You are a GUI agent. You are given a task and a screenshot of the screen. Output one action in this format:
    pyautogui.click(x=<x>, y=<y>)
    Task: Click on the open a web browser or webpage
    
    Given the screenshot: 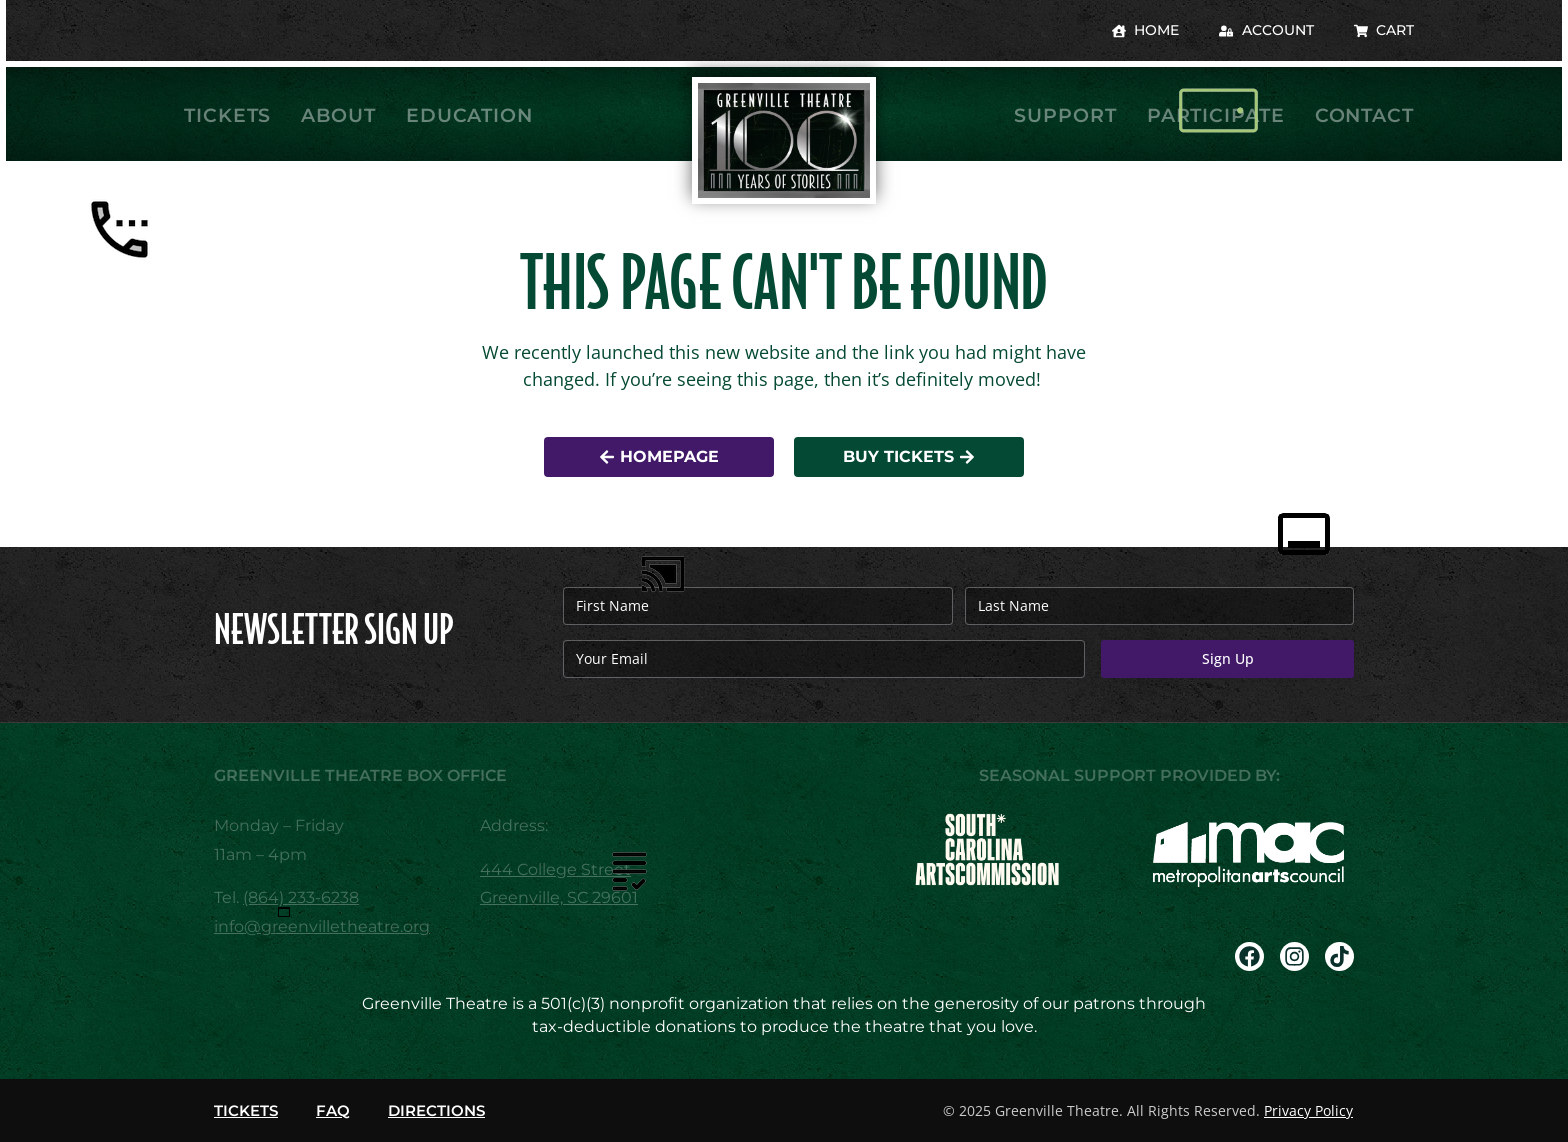 What is the action you would take?
    pyautogui.click(x=284, y=912)
    